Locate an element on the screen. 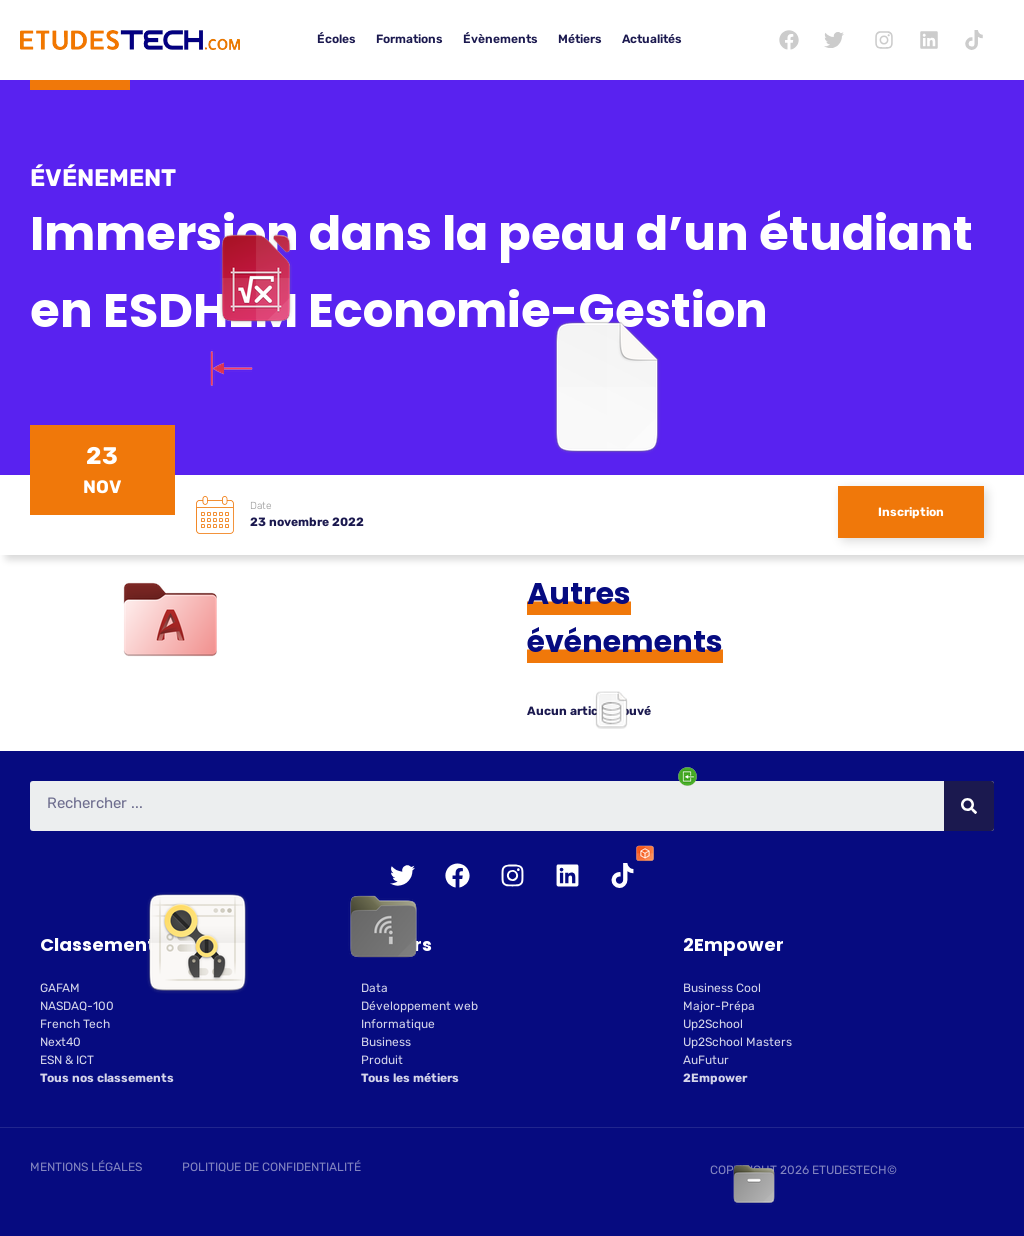 This screenshot has width=1024, height=1236. open a 3D model file in OBJ format is located at coordinates (645, 853).